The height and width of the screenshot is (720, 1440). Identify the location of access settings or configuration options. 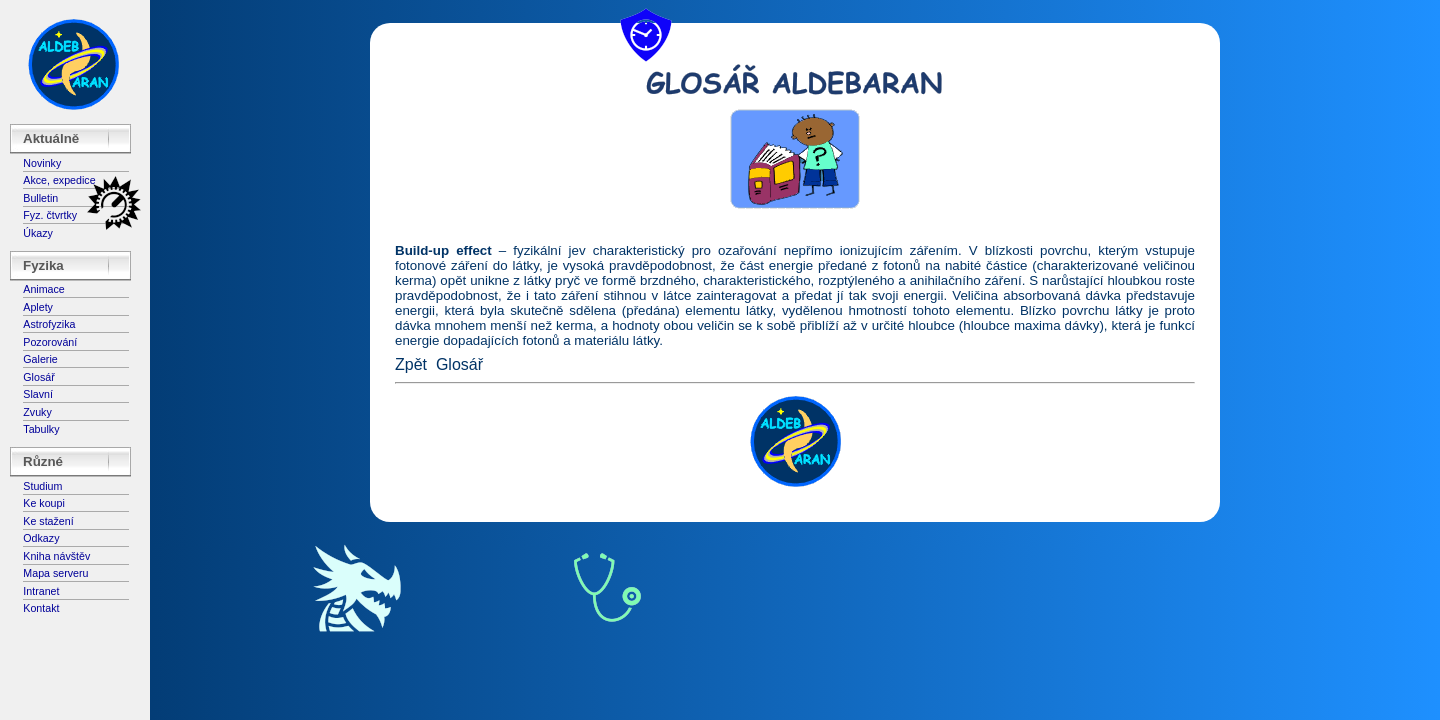
(114, 203).